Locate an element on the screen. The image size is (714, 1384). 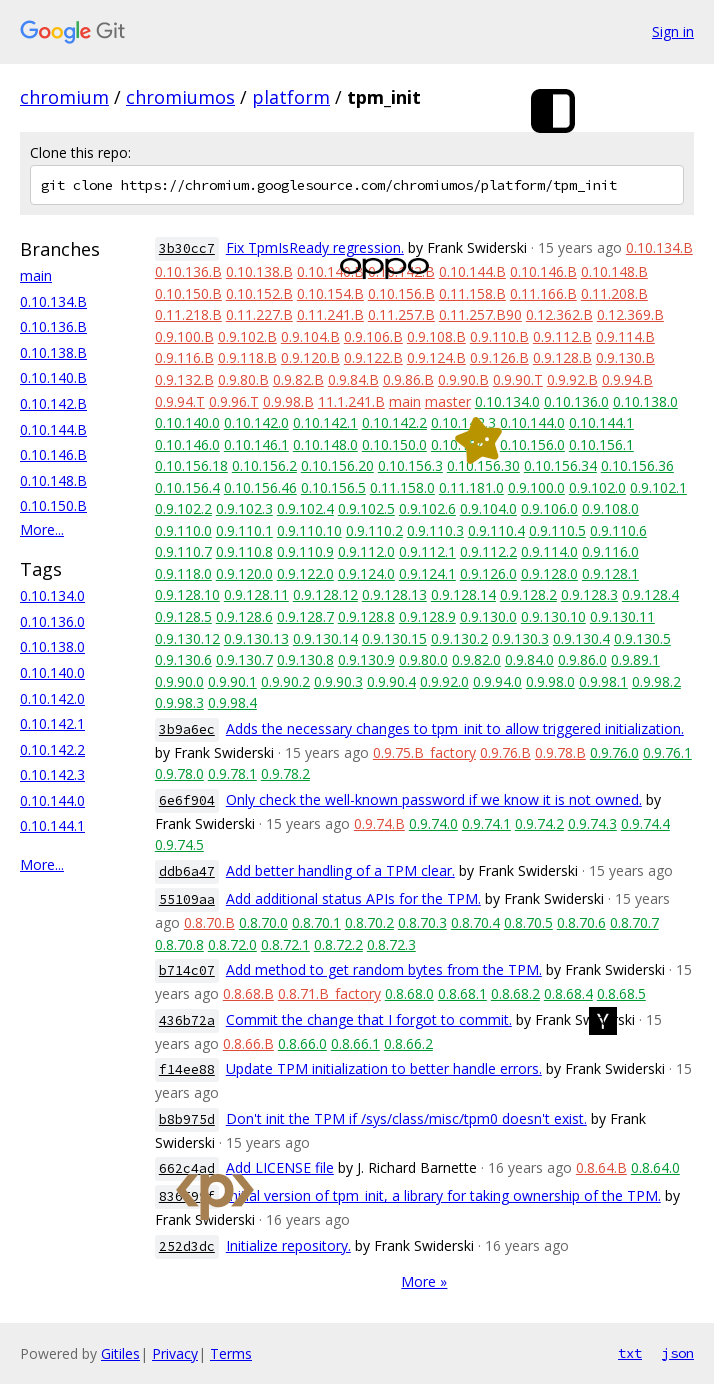
gleam programming language logo is located at coordinates (478, 440).